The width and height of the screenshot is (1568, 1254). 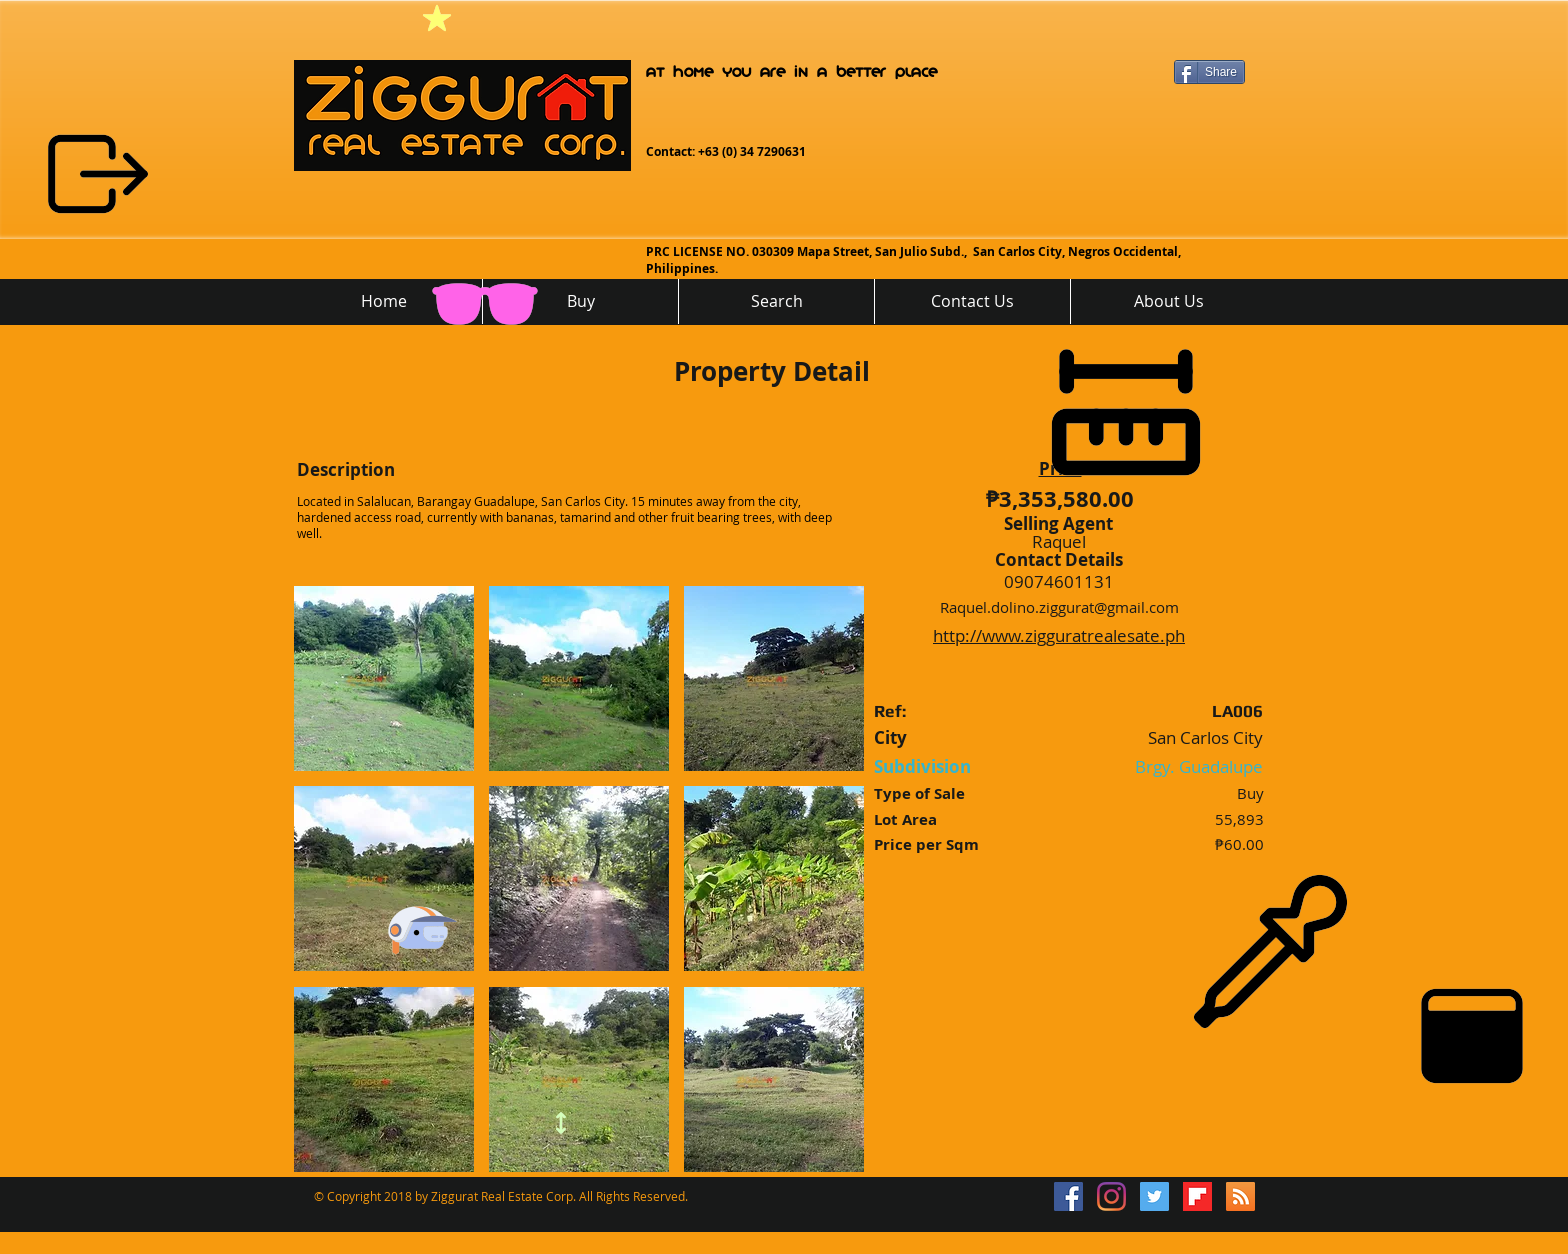 What do you see at coordinates (561, 1123) in the screenshot?
I see `resize element vertically` at bounding box center [561, 1123].